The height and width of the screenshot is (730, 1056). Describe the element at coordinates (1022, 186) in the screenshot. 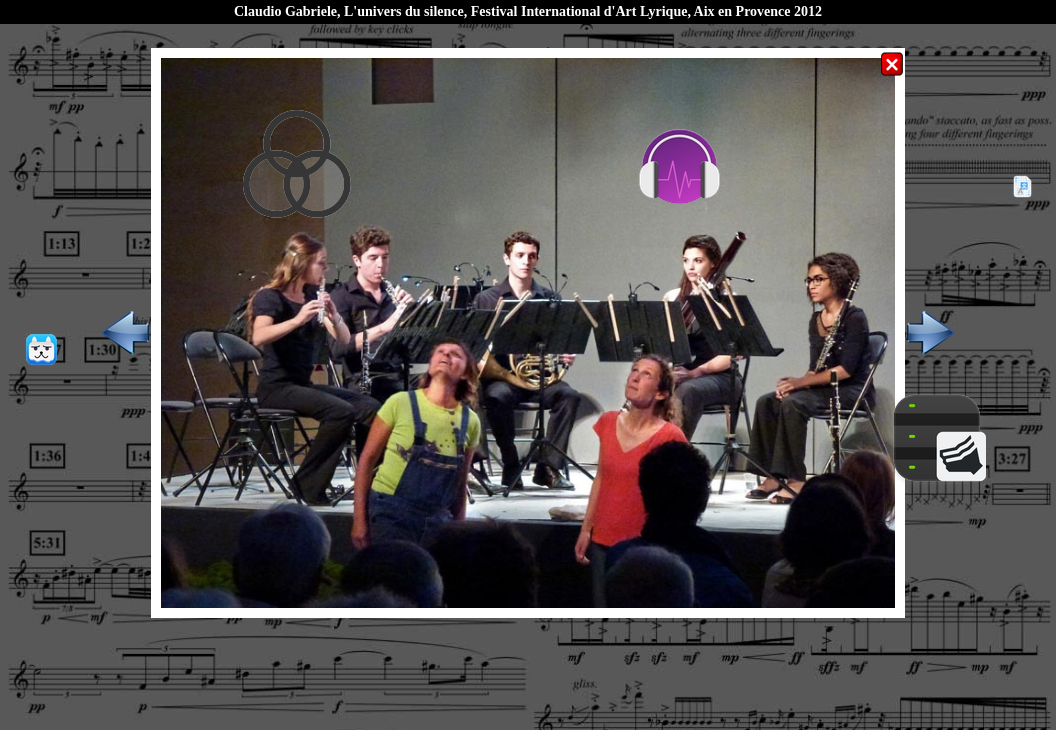

I see `a gettext translation template file (.pot)` at that location.